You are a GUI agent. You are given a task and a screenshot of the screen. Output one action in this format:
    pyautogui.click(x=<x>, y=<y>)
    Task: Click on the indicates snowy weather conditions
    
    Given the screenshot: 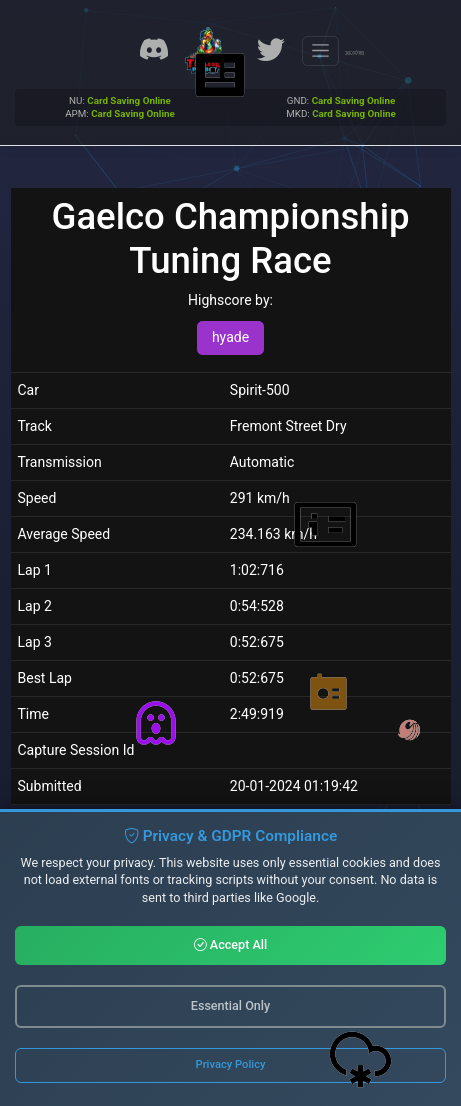 What is the action you would take?
    pyautogui.click(x=360, y=1059)
    